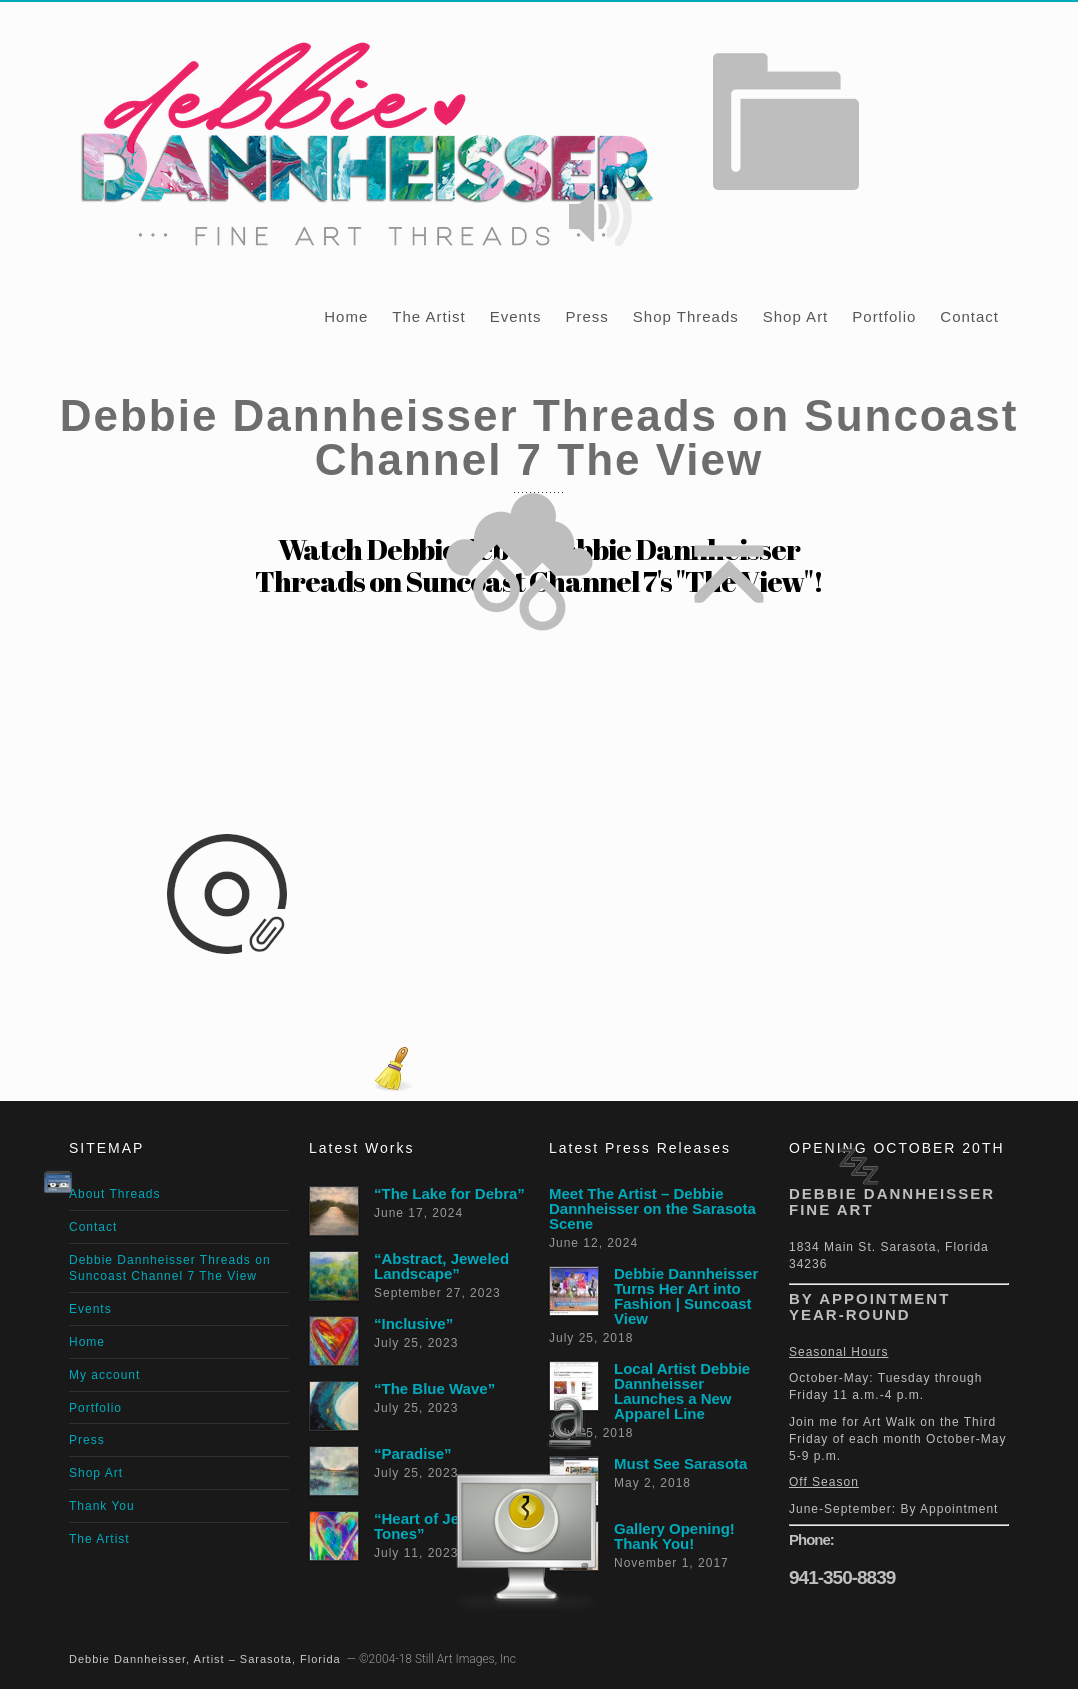 Image resolution: width=1078 pixels, height=1689 pixels. Describe the element at coordinates (729, 574) in the screenshot. I see `scroll to top of page` at that location.